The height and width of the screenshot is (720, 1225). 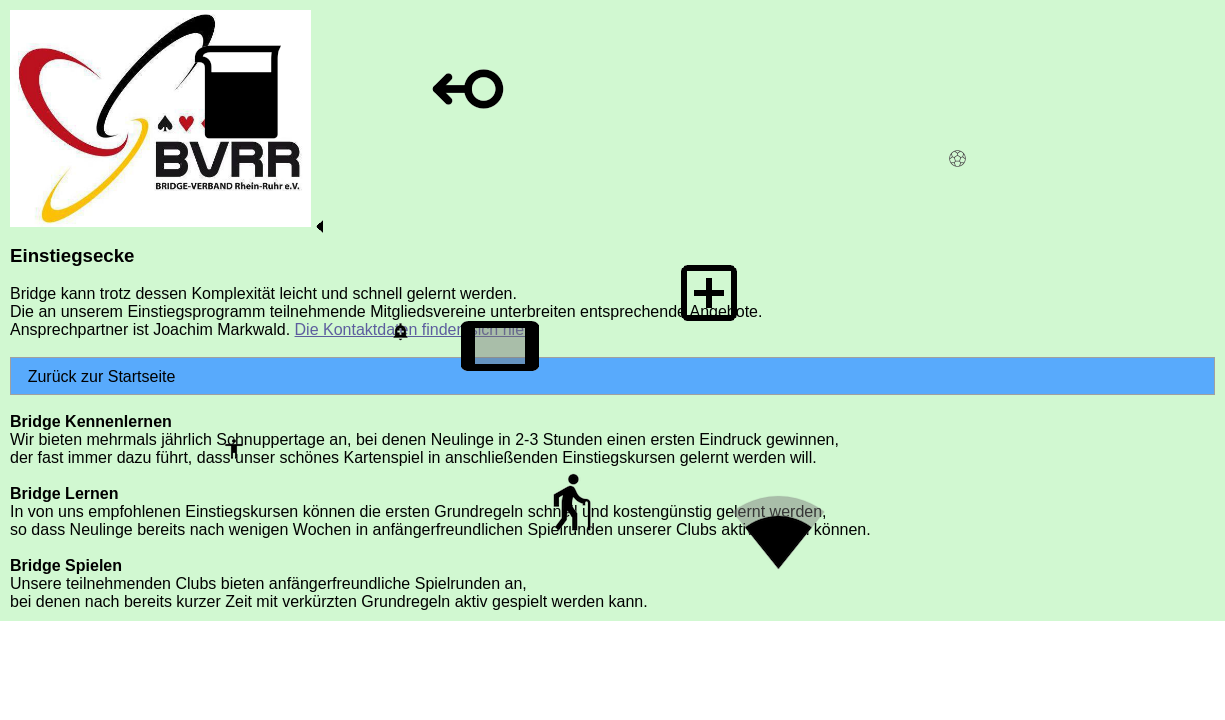 What do you see at coordinates (400, 331) in the screenshot?
I see `add a new alert or notification` at bounding box center [400, 331].